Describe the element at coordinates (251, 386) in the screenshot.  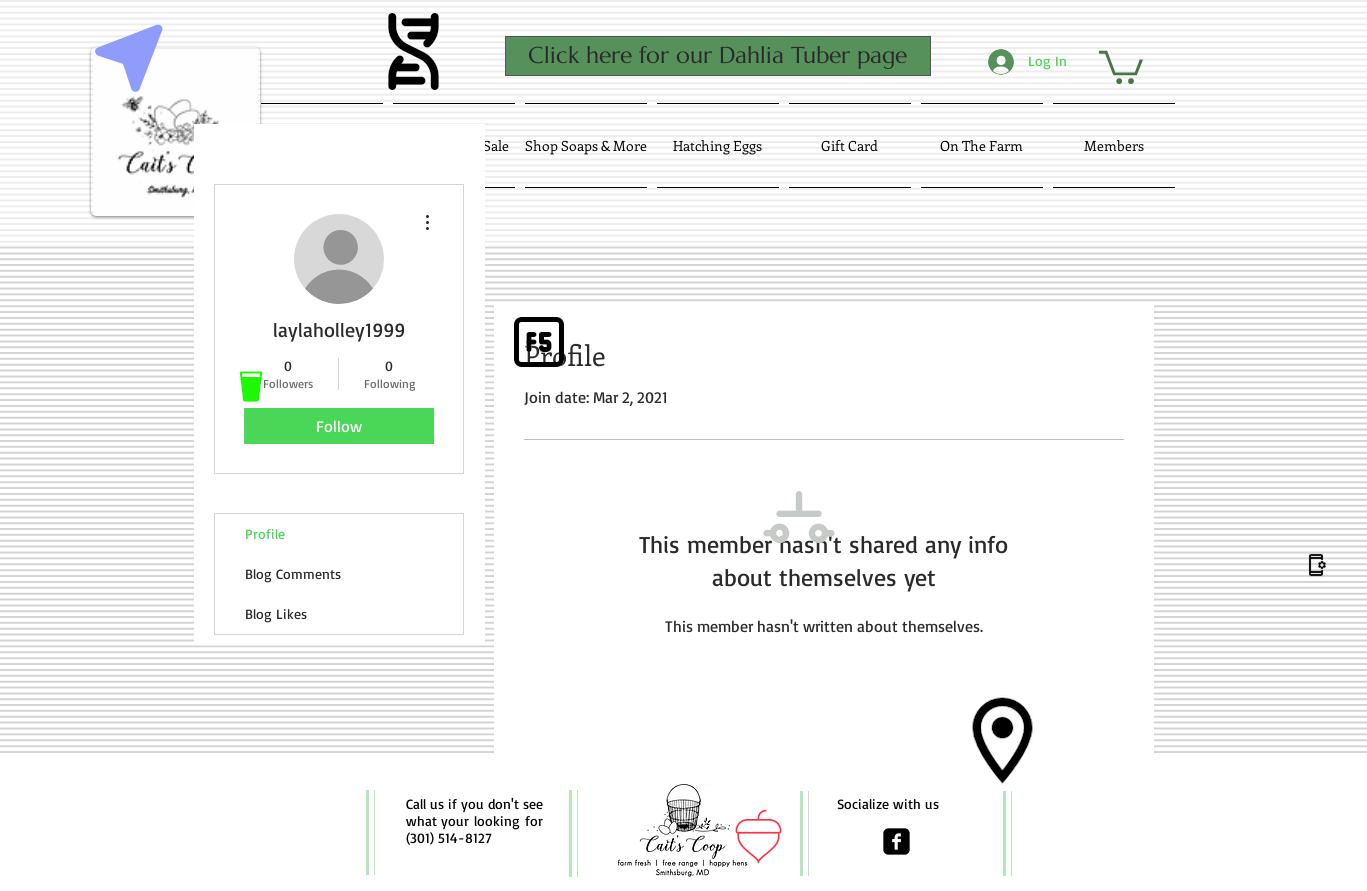
I see `browse bars or pubs nearby` at that location.